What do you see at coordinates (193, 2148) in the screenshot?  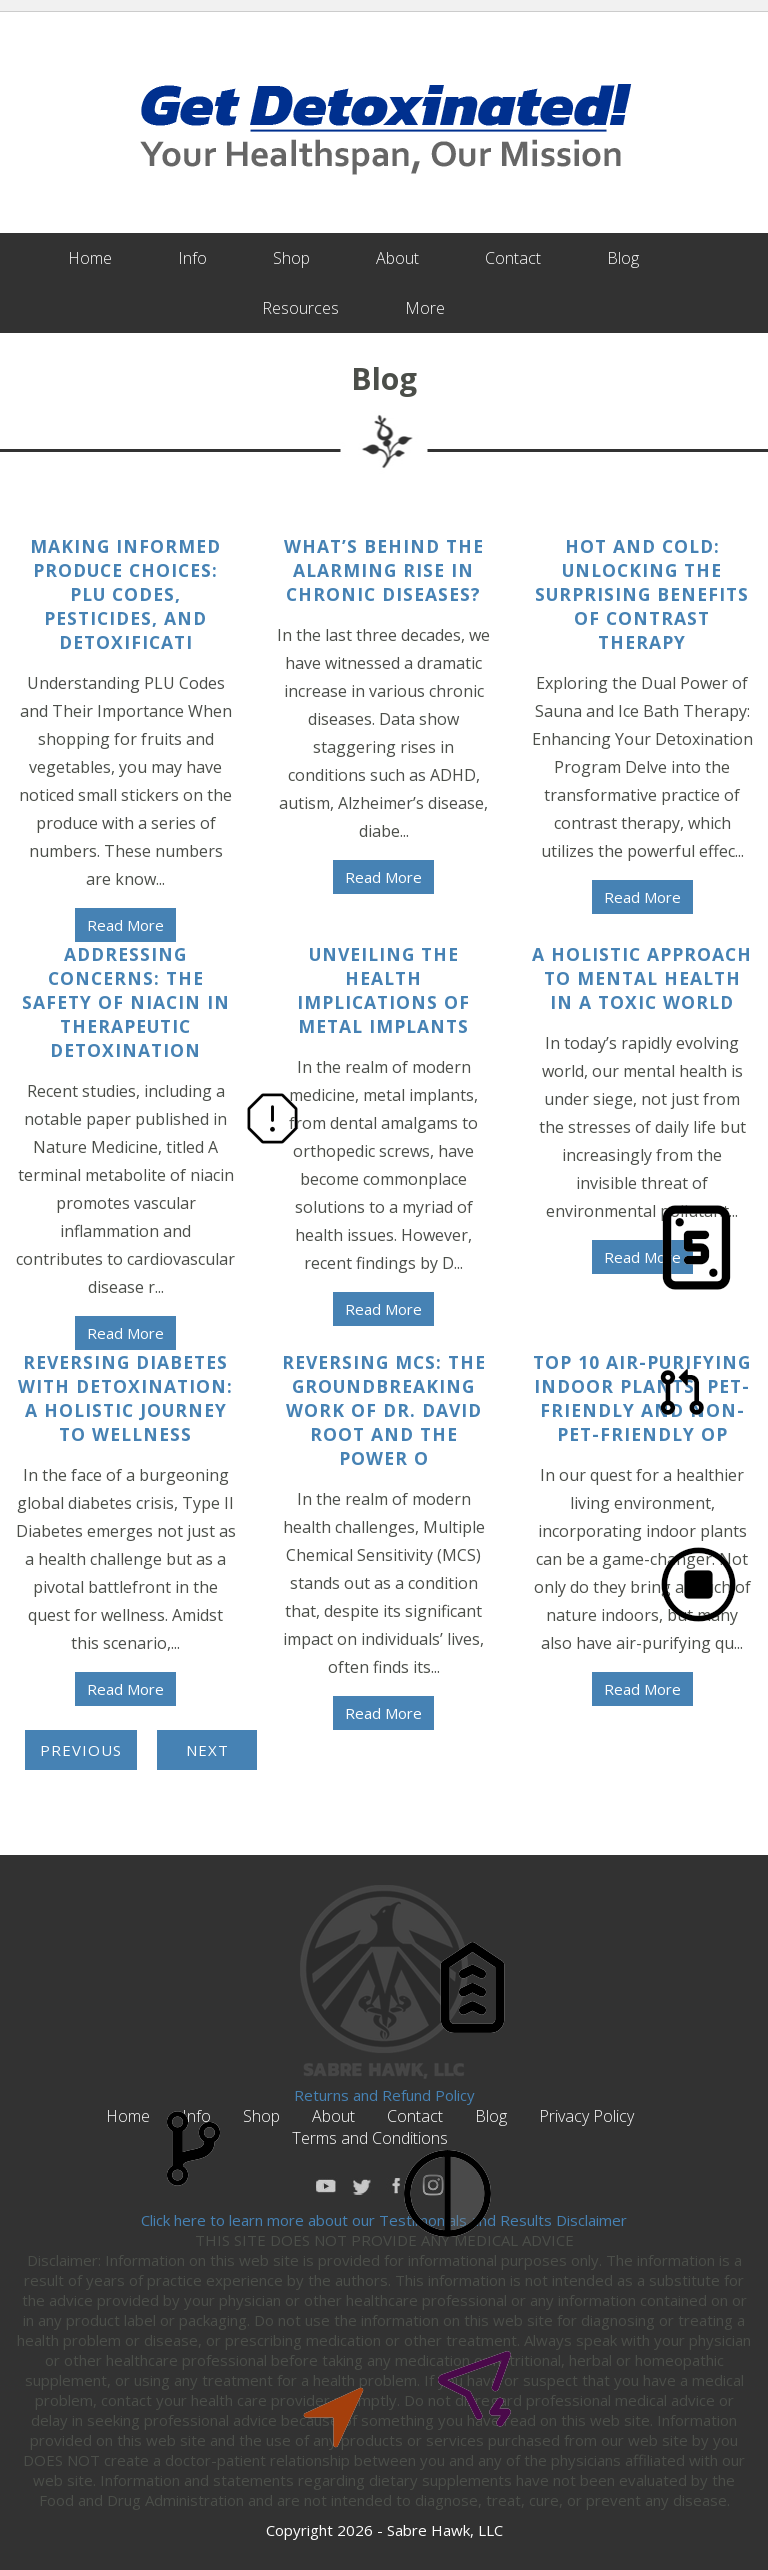 I see `create a new git branch` at bounding box center [193, 2148].